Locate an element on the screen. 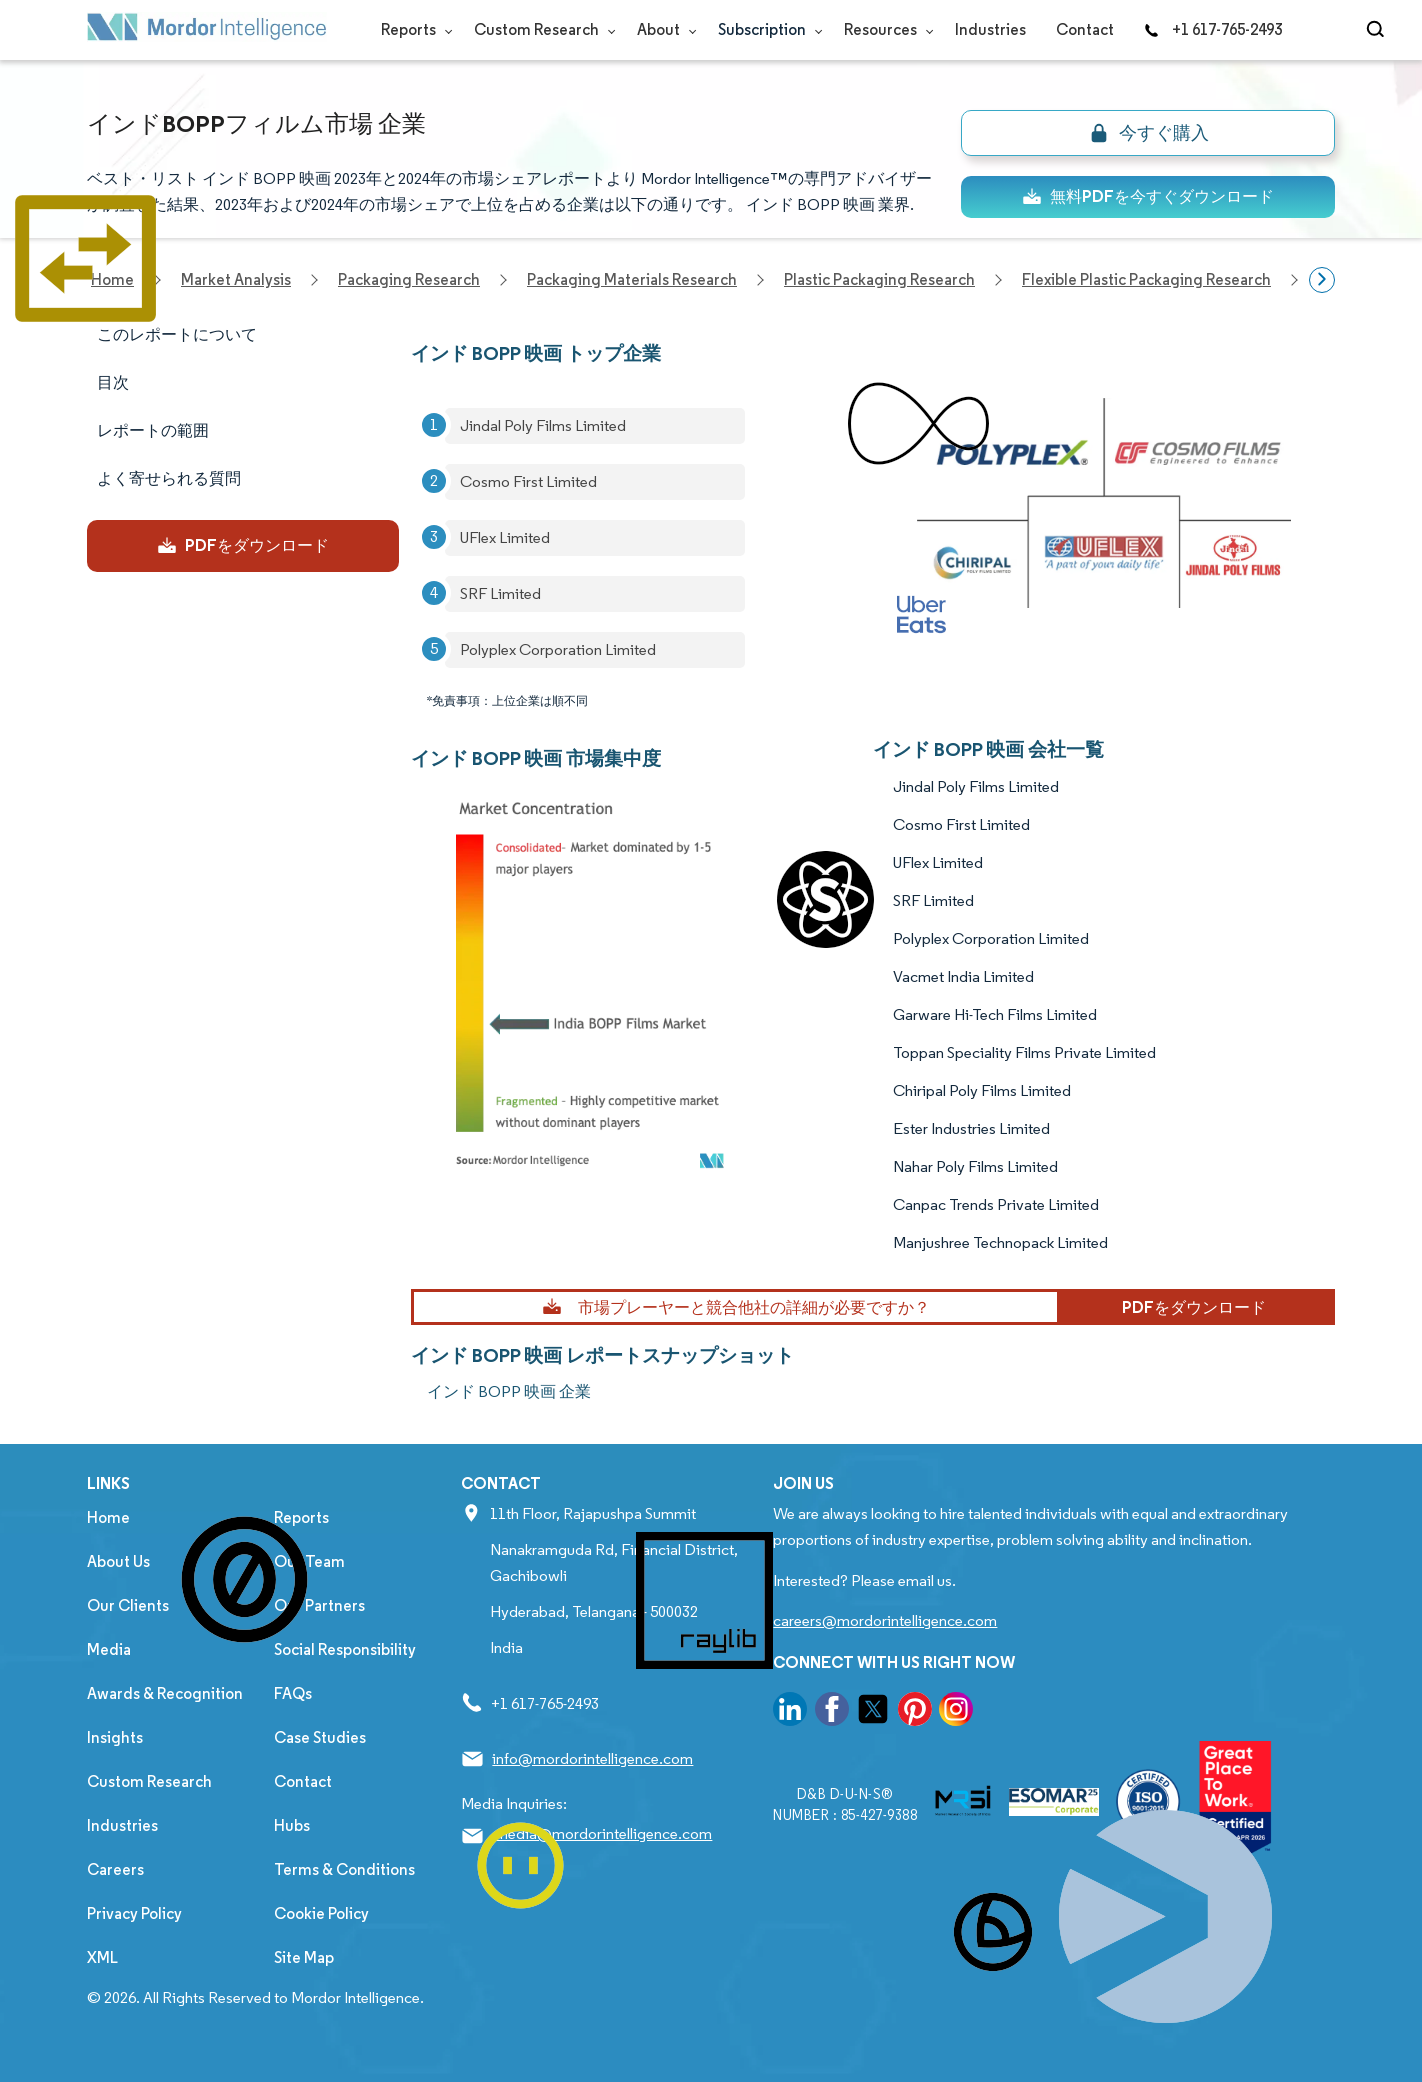 The height and width of the screenshot is (2082, 1422). CoreOS logo is located at coordinates (993, 1932).